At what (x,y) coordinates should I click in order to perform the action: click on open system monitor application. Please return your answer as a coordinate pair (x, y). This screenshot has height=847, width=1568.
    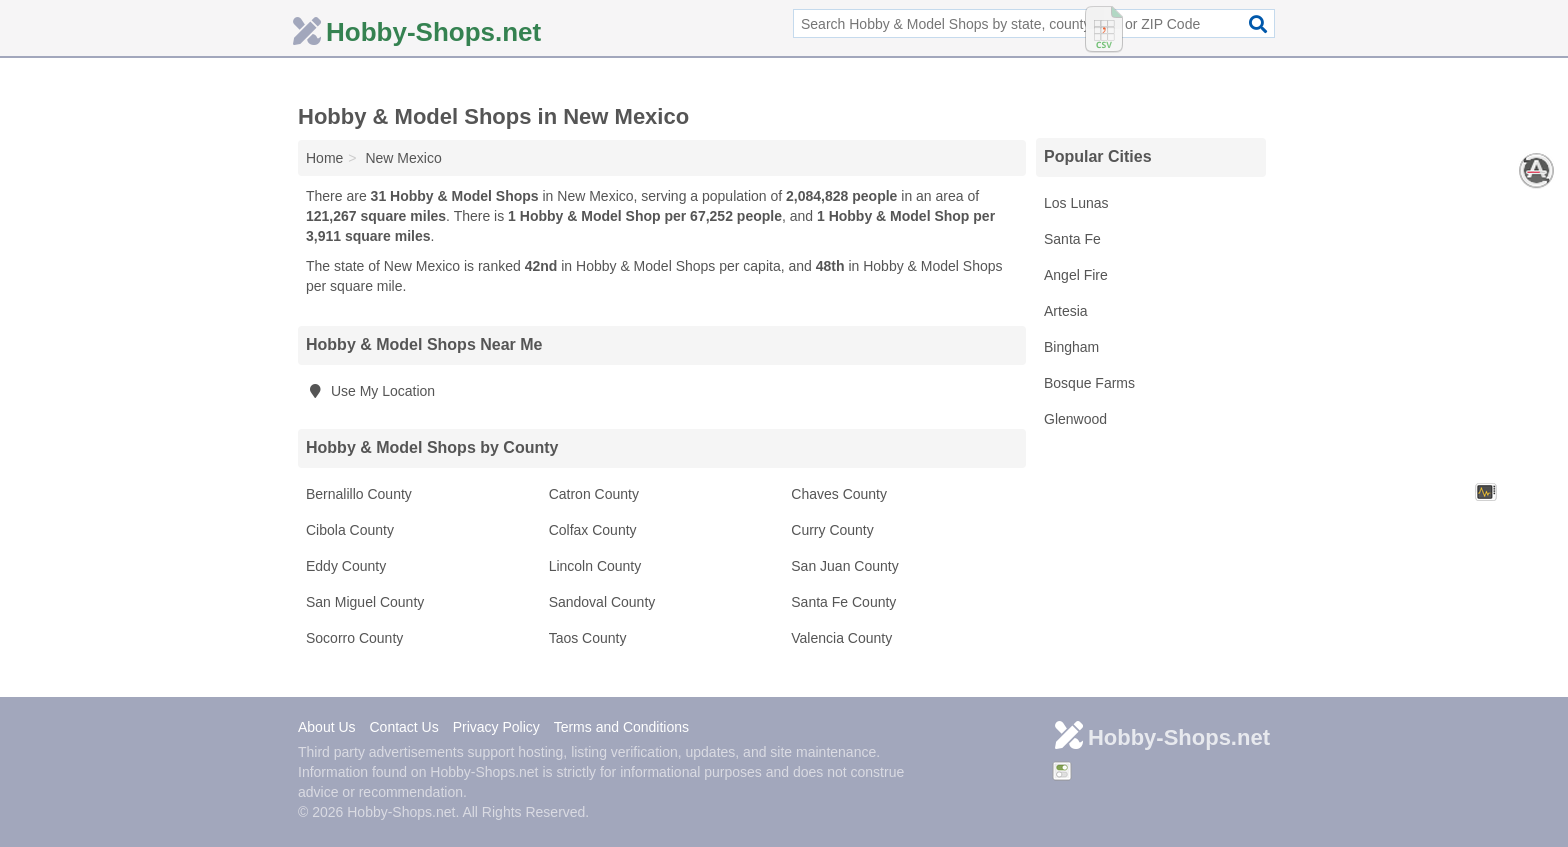
    Looking at the image, I should click on (1486, 492).